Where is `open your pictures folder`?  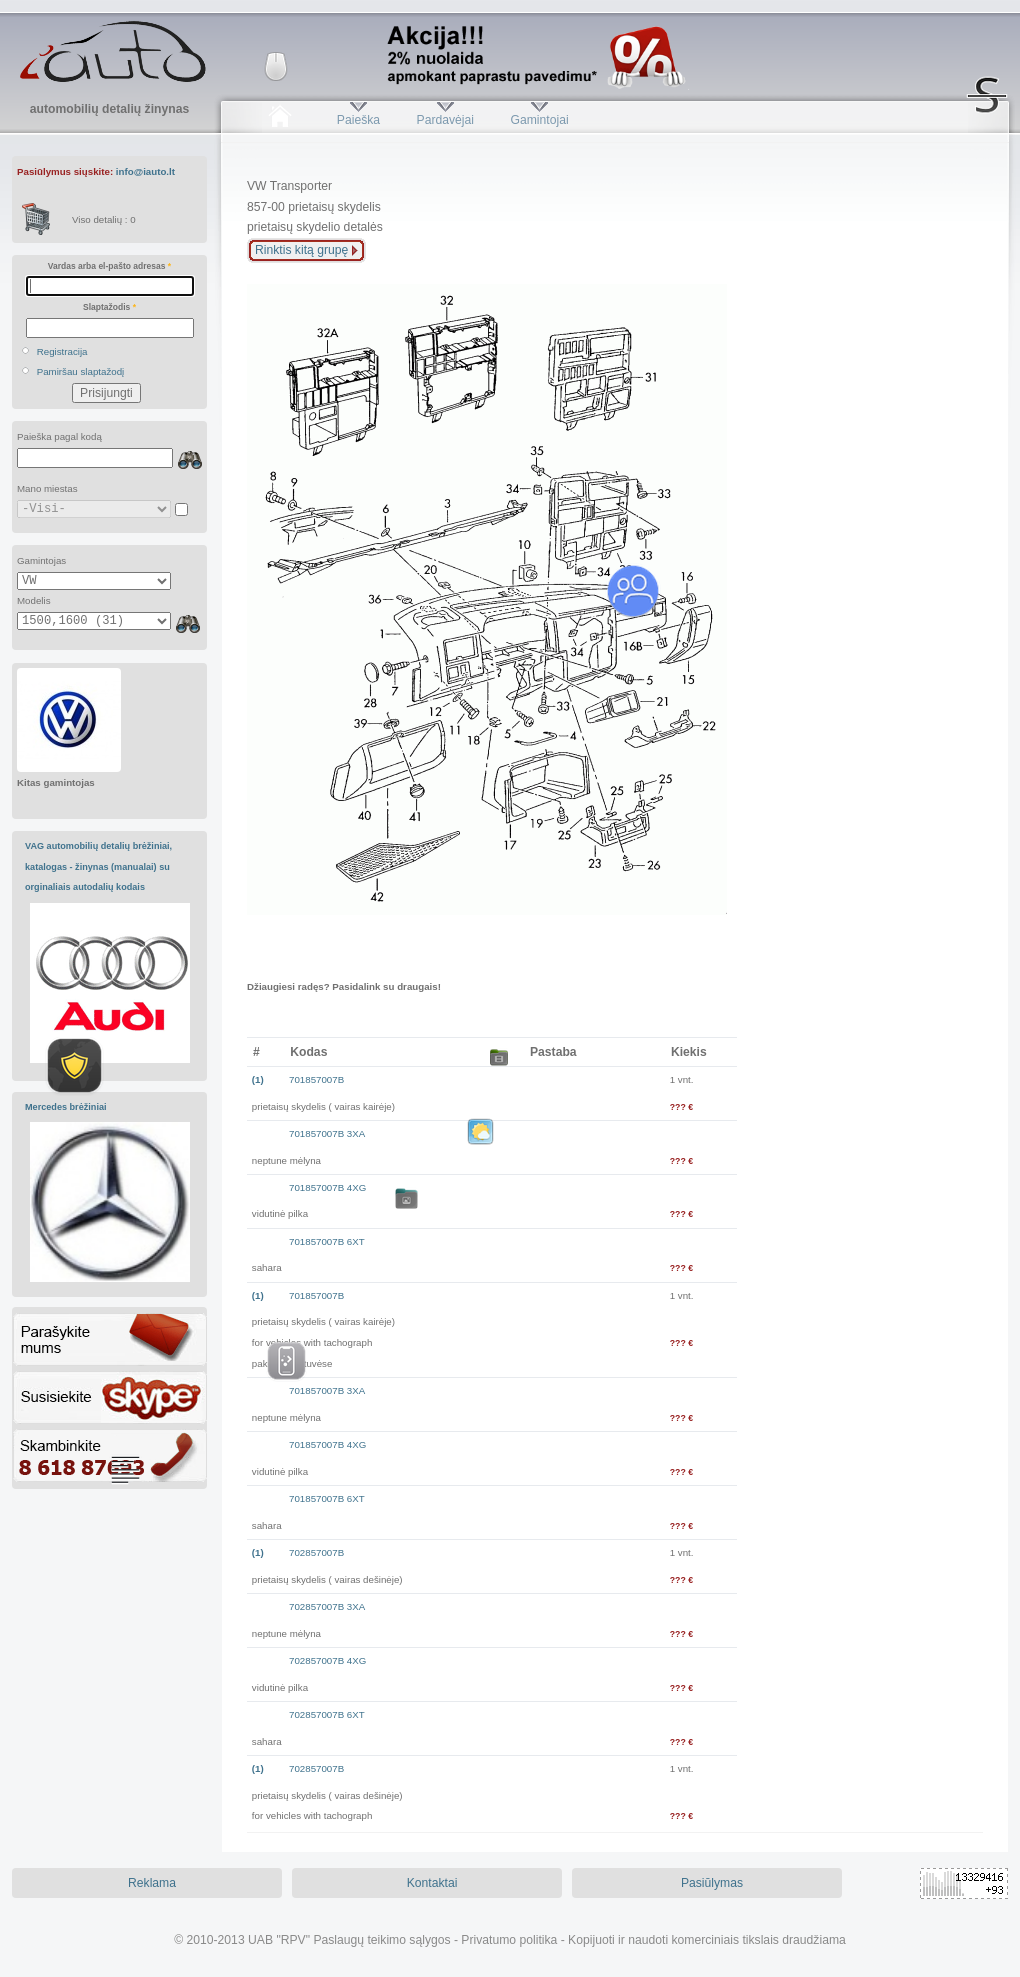
open your pictures folder is located at coordinates (406, 1198).